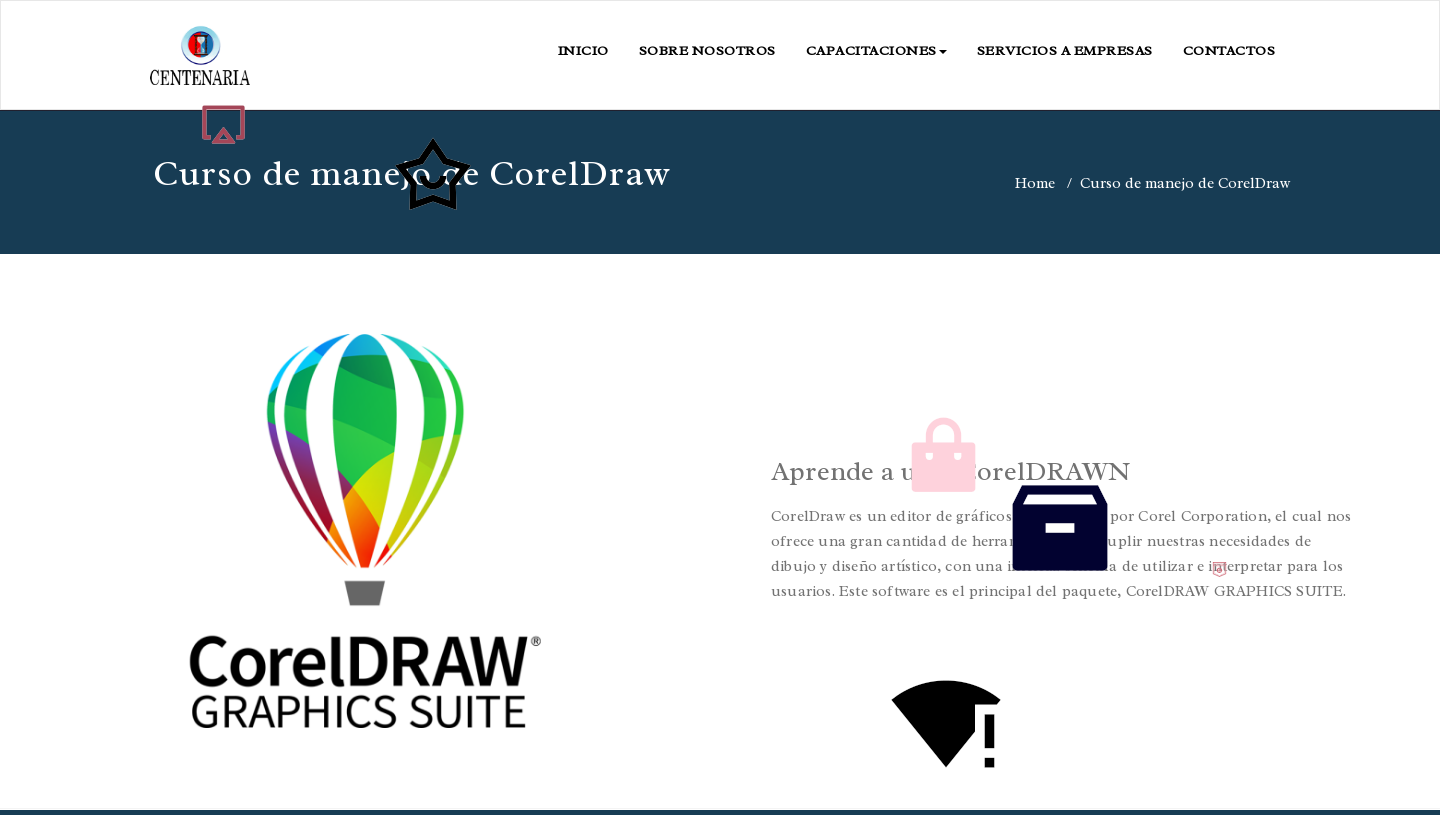 The width and height of the screenshot is (1440, 815). I want to click on archive items or files, so click(1060, 528).